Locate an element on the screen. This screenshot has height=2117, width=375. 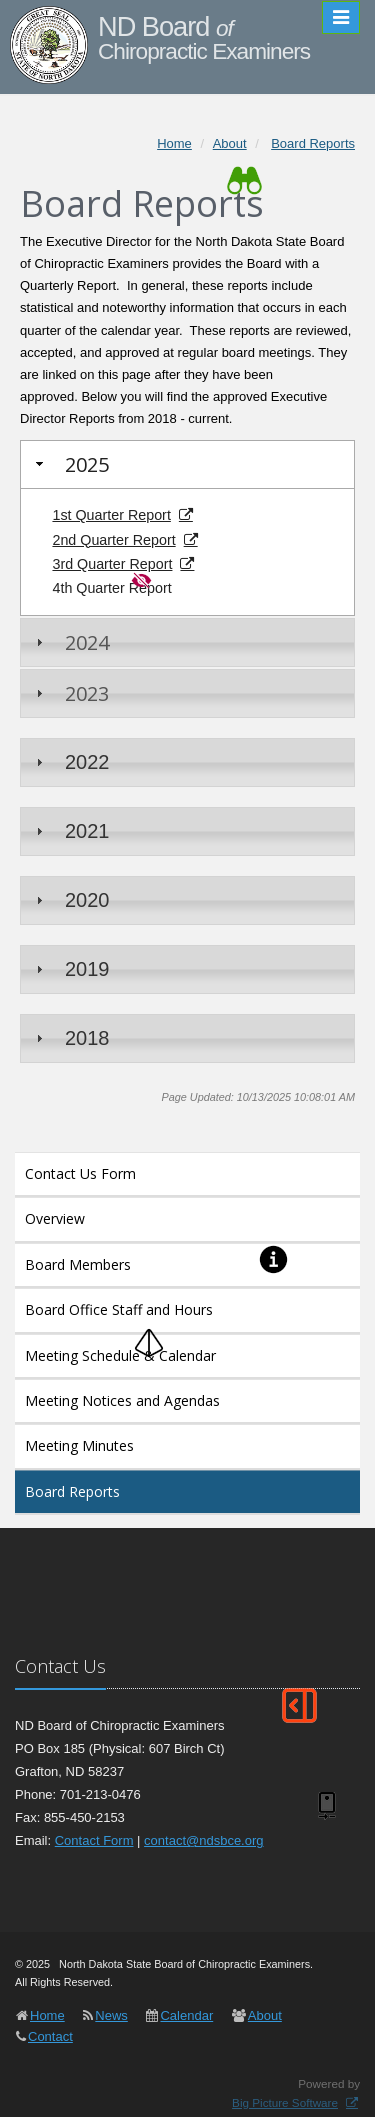
view more information or details is located at coordinates (273, 1259).